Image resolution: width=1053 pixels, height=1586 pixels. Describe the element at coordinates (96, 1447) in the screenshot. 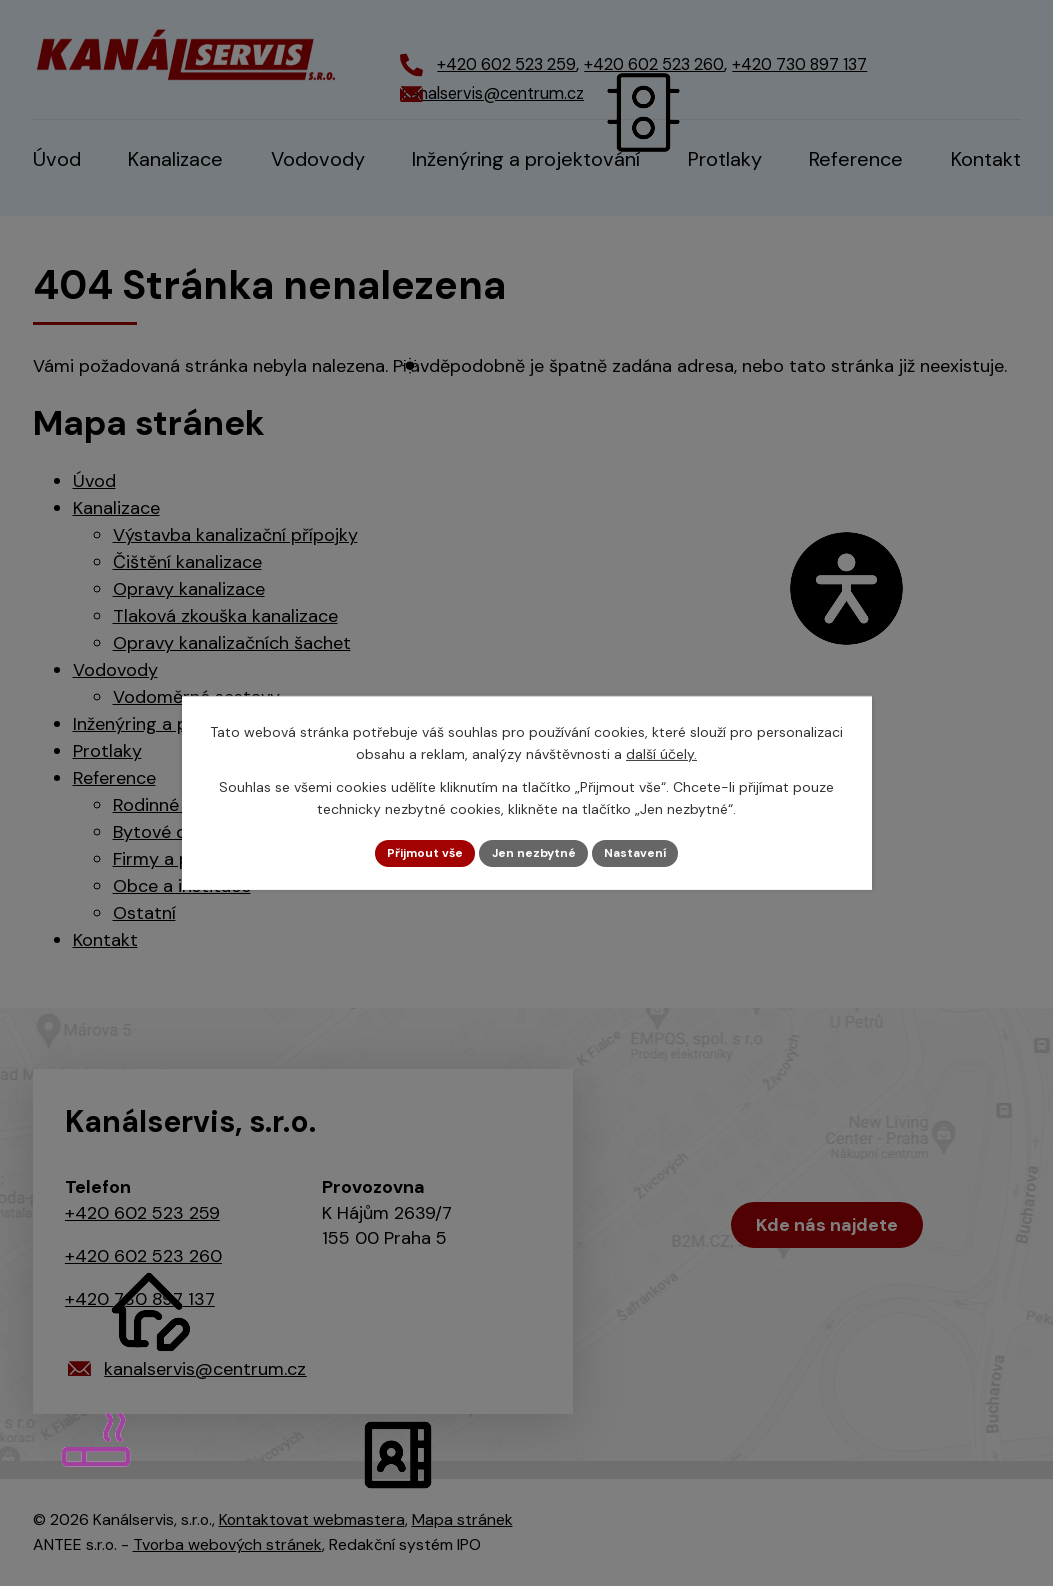

I see `indicates a designated smoking area` at that location.